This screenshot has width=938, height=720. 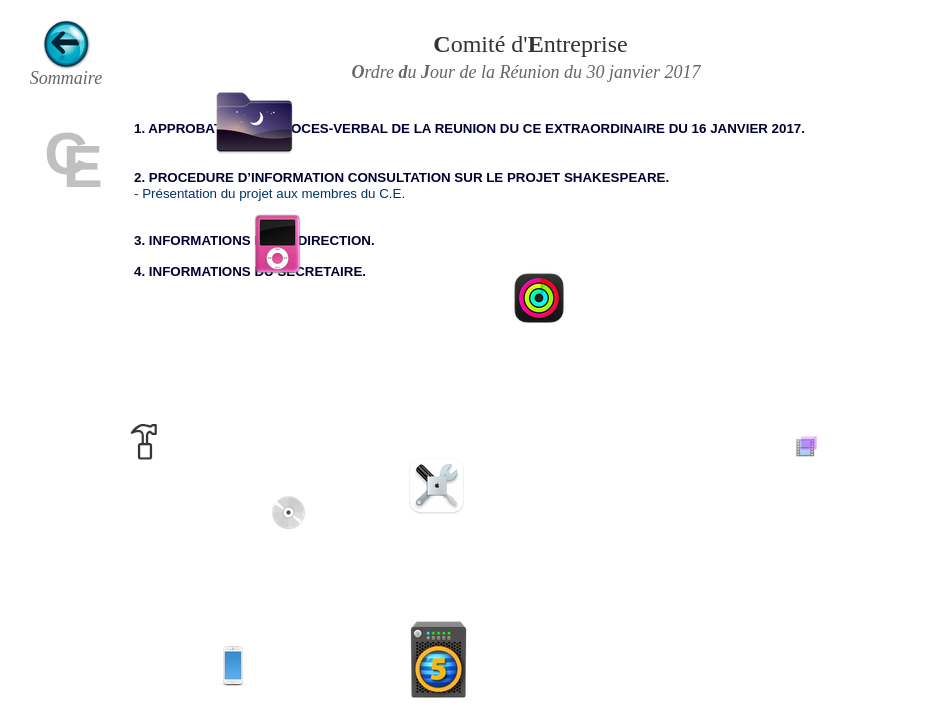 What do you see at coordinates (288, 512) in the screenshot?
I see `indicates a DVD-R disc drive or media` at bounding box center [288, 512].